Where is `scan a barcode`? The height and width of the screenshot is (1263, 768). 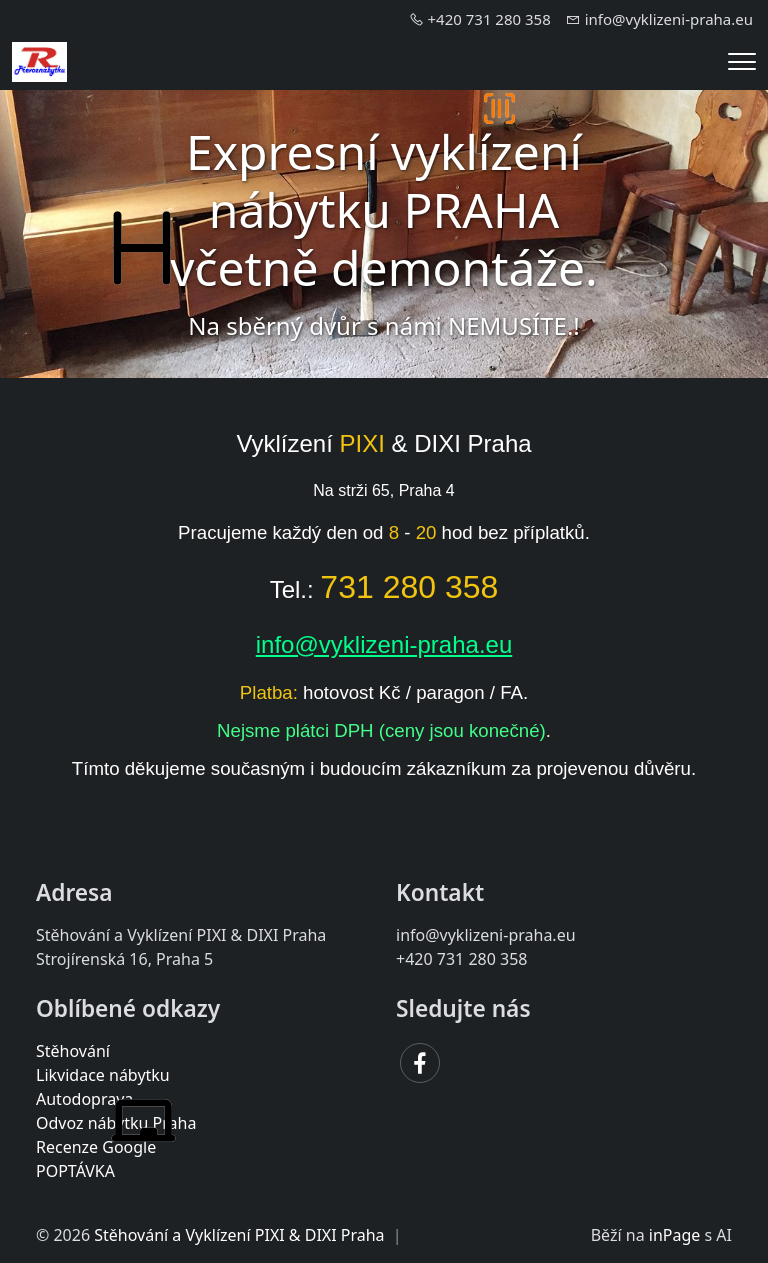 scan a barcode is located at coordinates (499, 108).